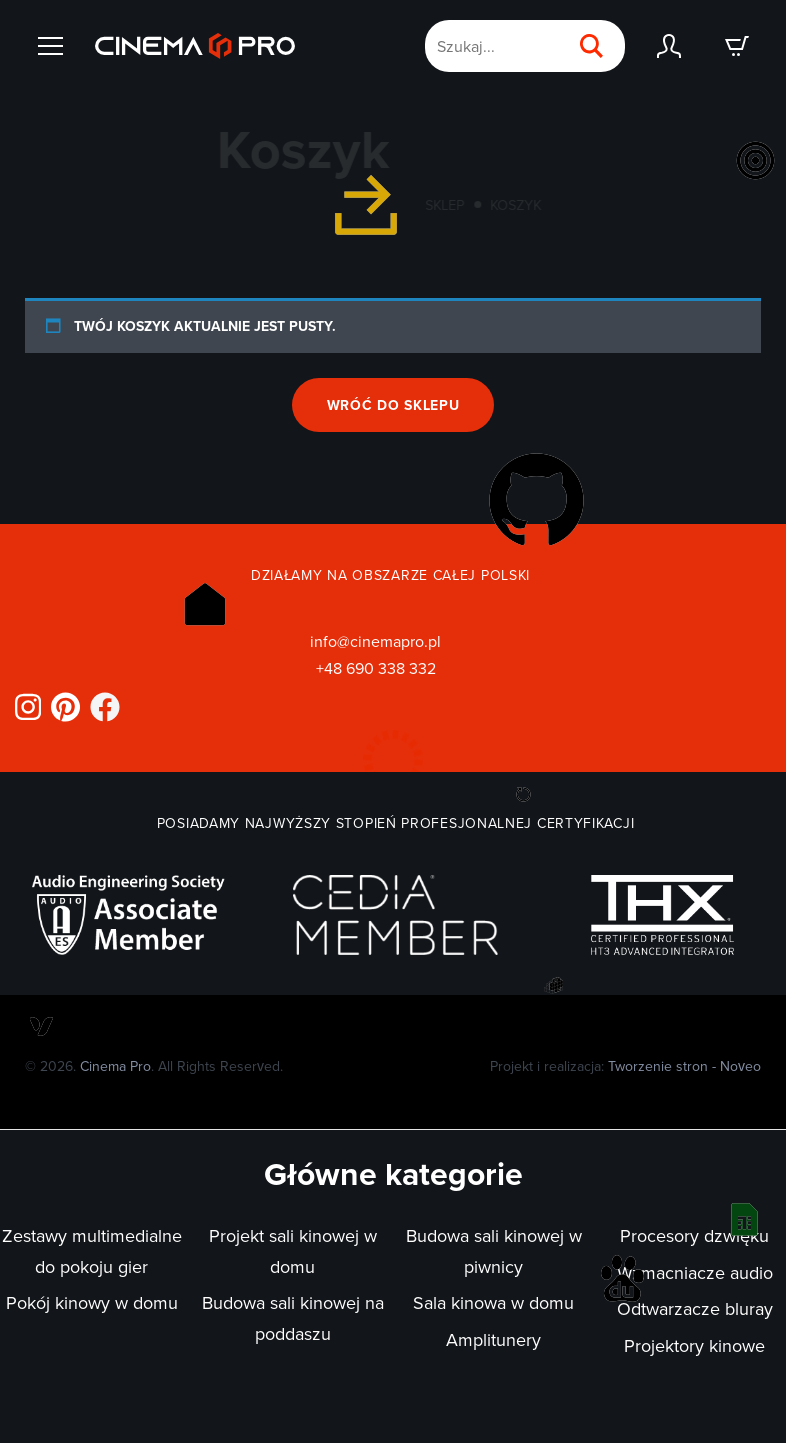  Describe the element at coordinates (755, 160) in the screenshot. I see `activate focus mode` at that location.